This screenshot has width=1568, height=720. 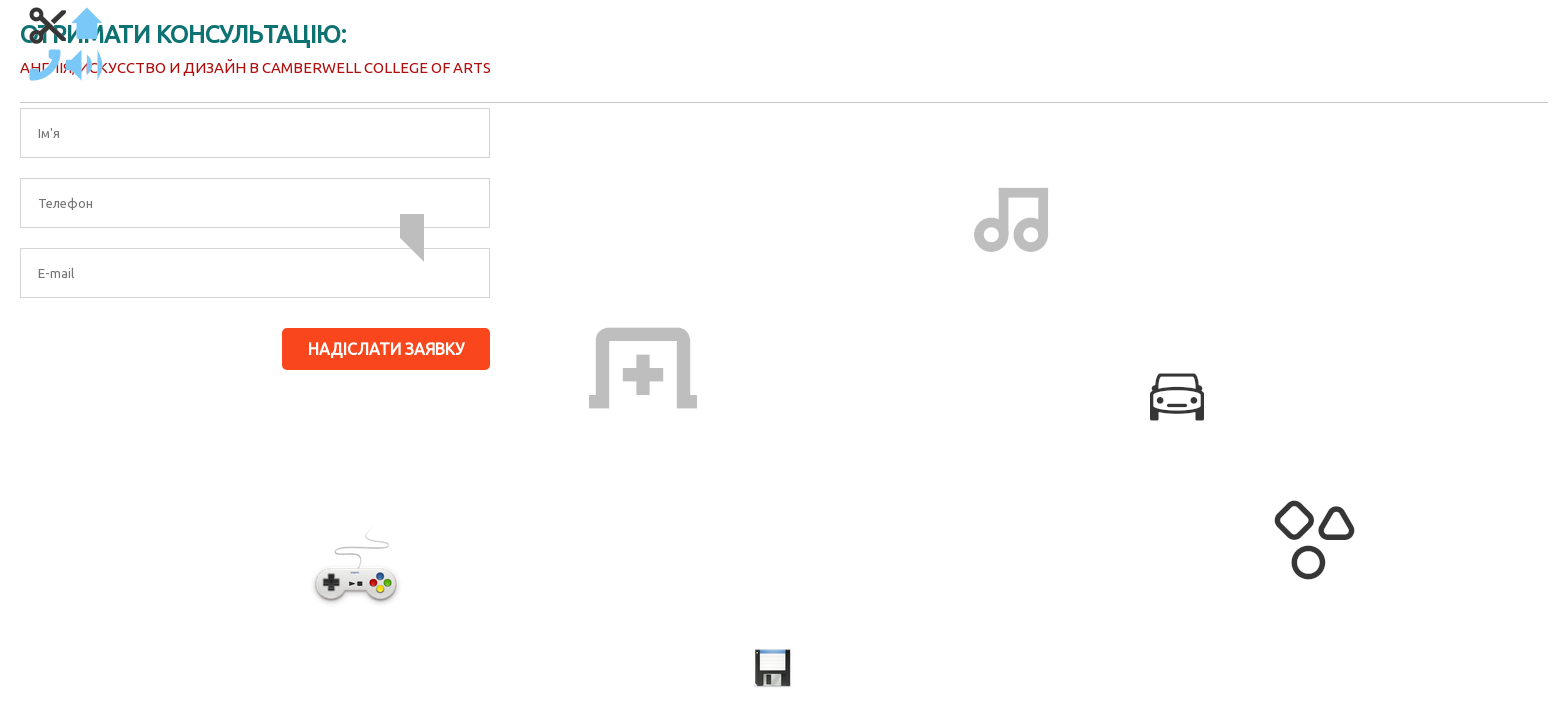 What do you see at coordinates (1013, 217) in the screenshot?
I see `open your music folder` at bounding box center [1013, 217].